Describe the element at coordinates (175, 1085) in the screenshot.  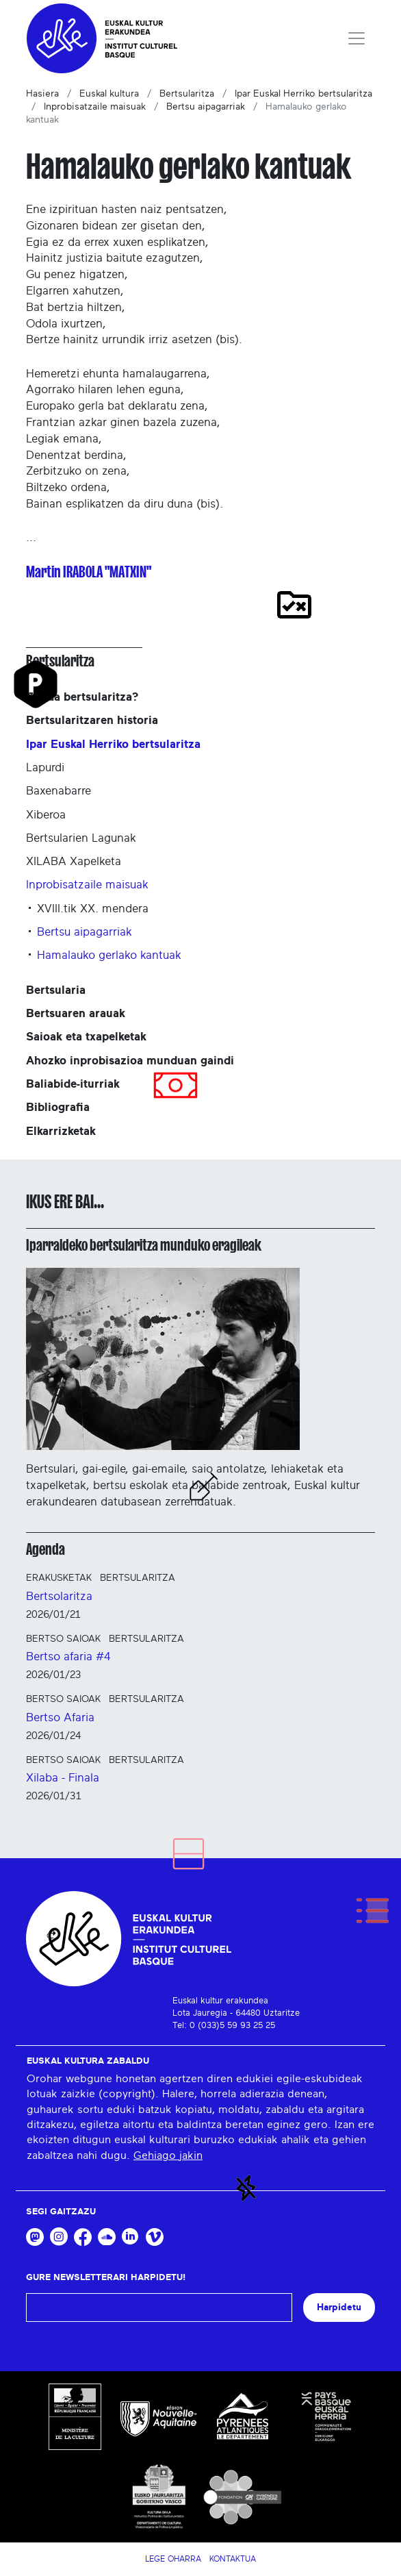
I see `view your account balance` at that location.